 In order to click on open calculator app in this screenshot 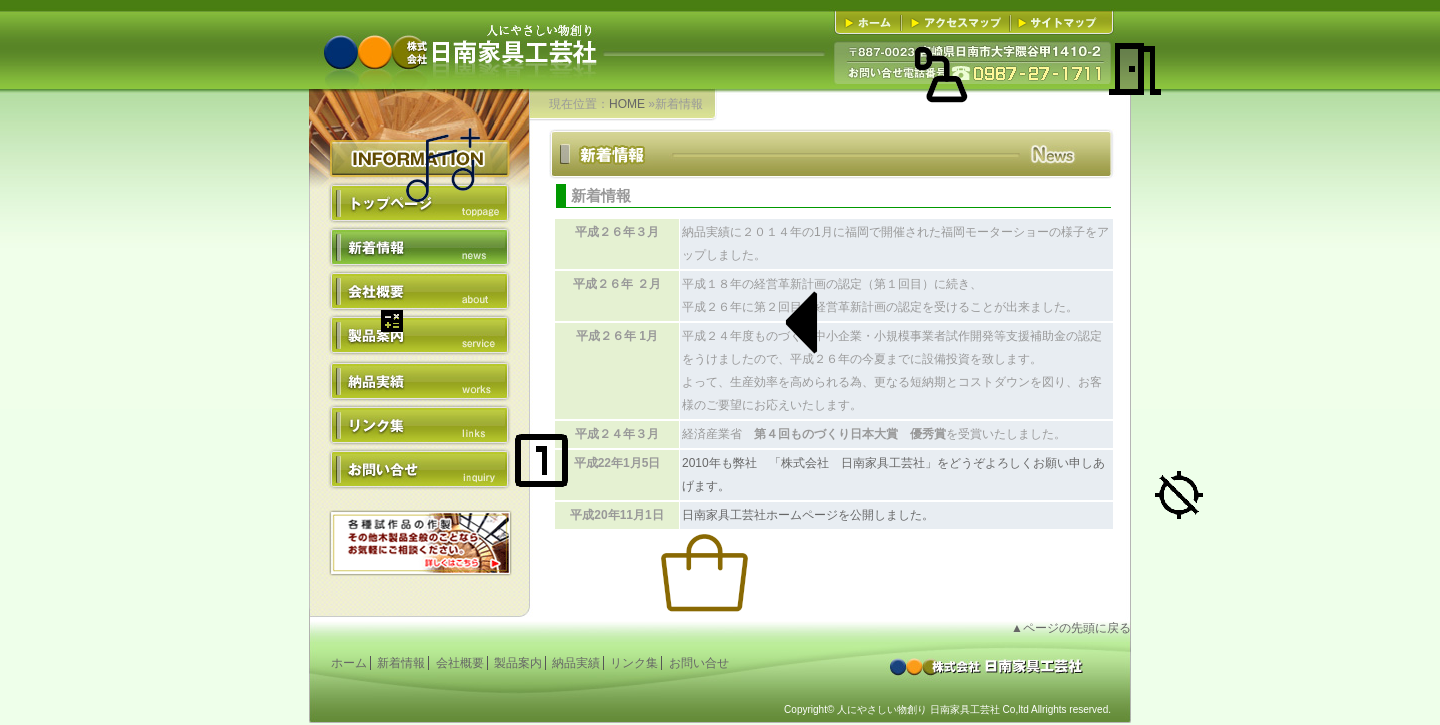, I will do `click(392, 321)`.